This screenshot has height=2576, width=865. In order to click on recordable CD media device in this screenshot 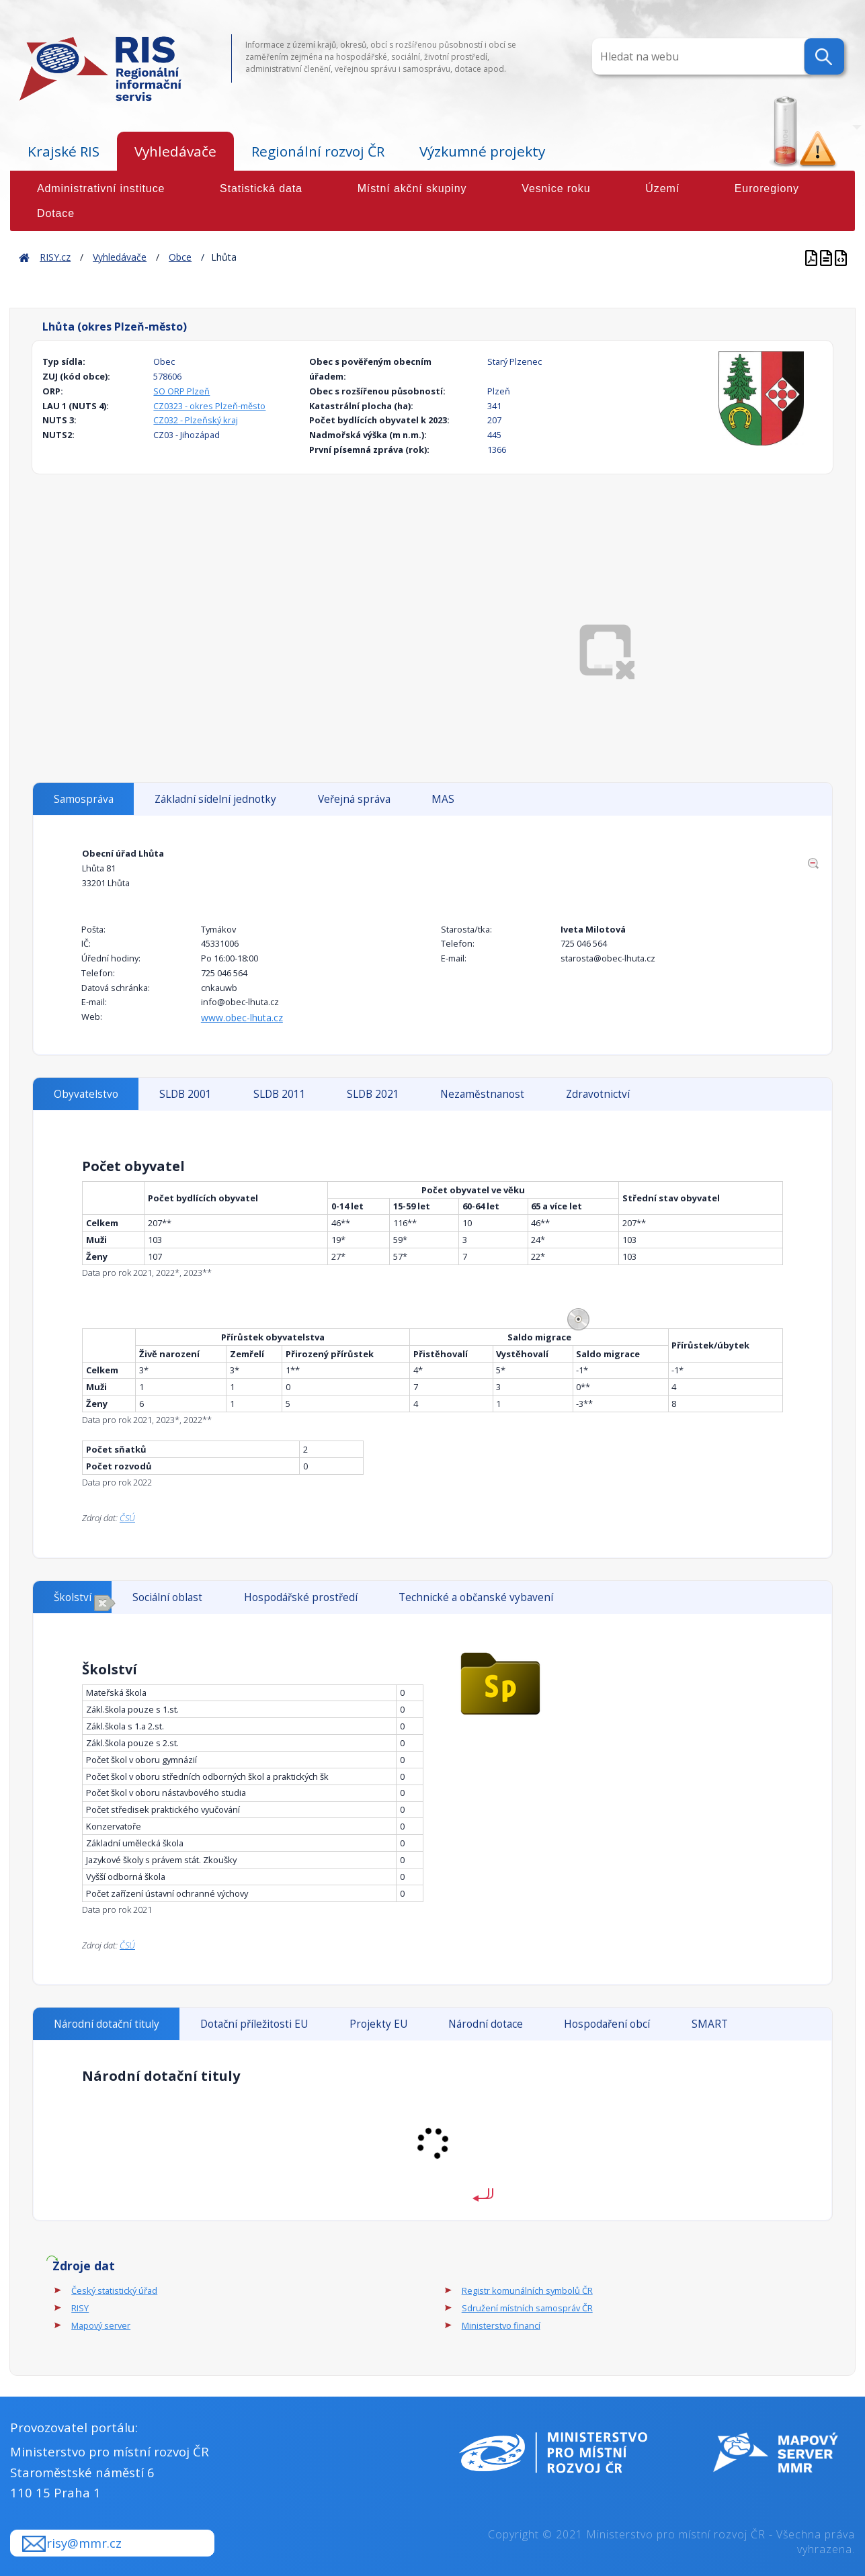, I will do `click(578, 1319)`.